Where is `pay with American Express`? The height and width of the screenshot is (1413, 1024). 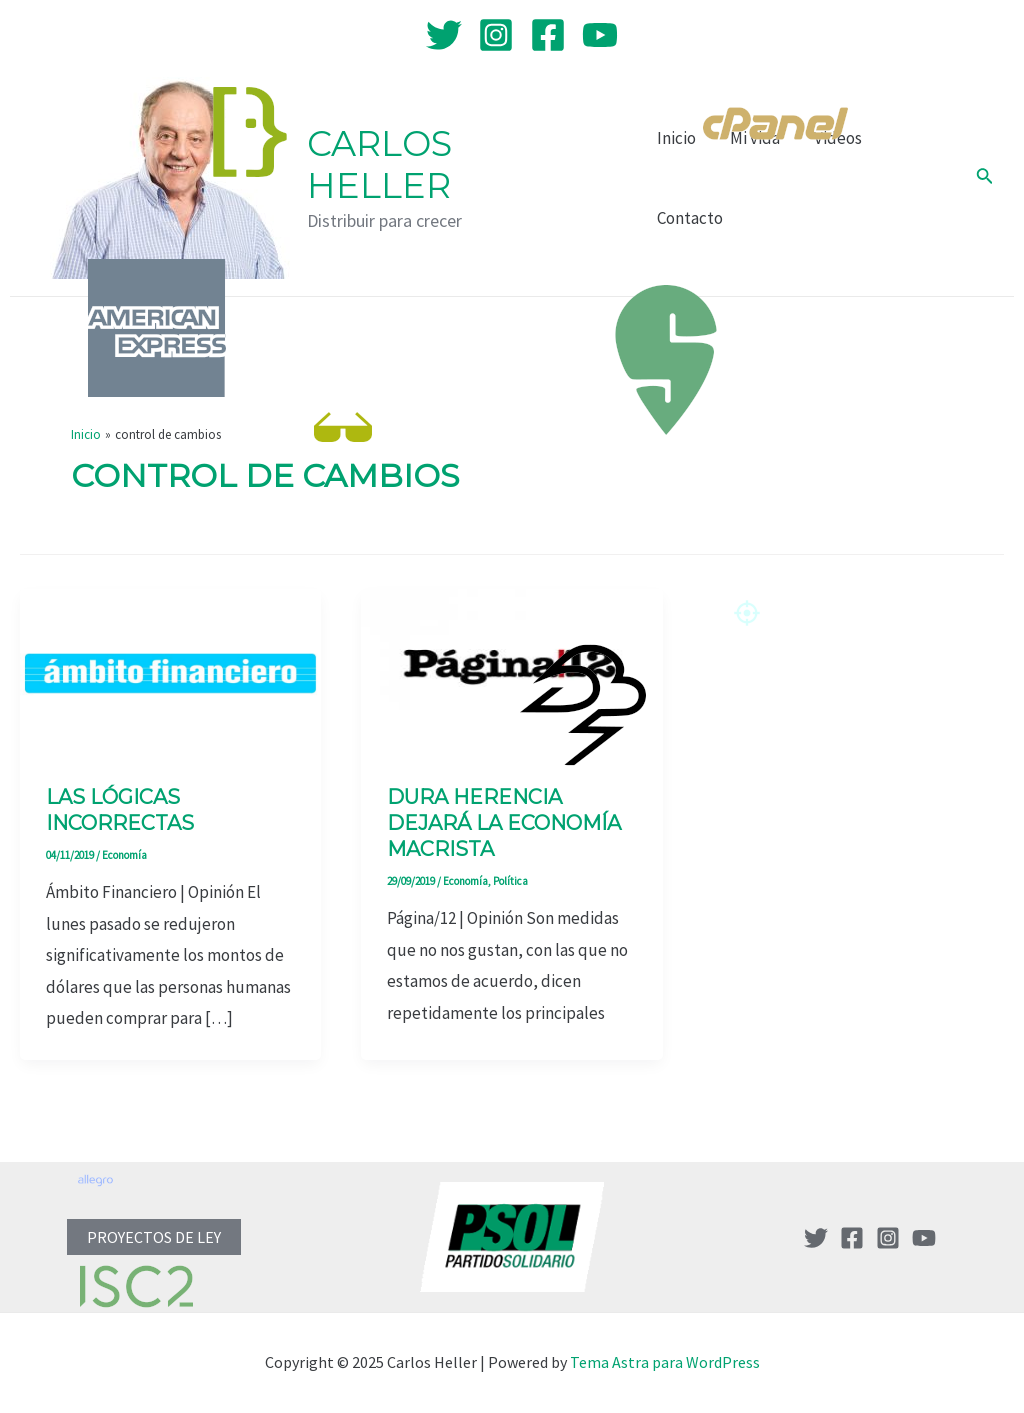
pay with American Express is located at coordinates (157, 328).